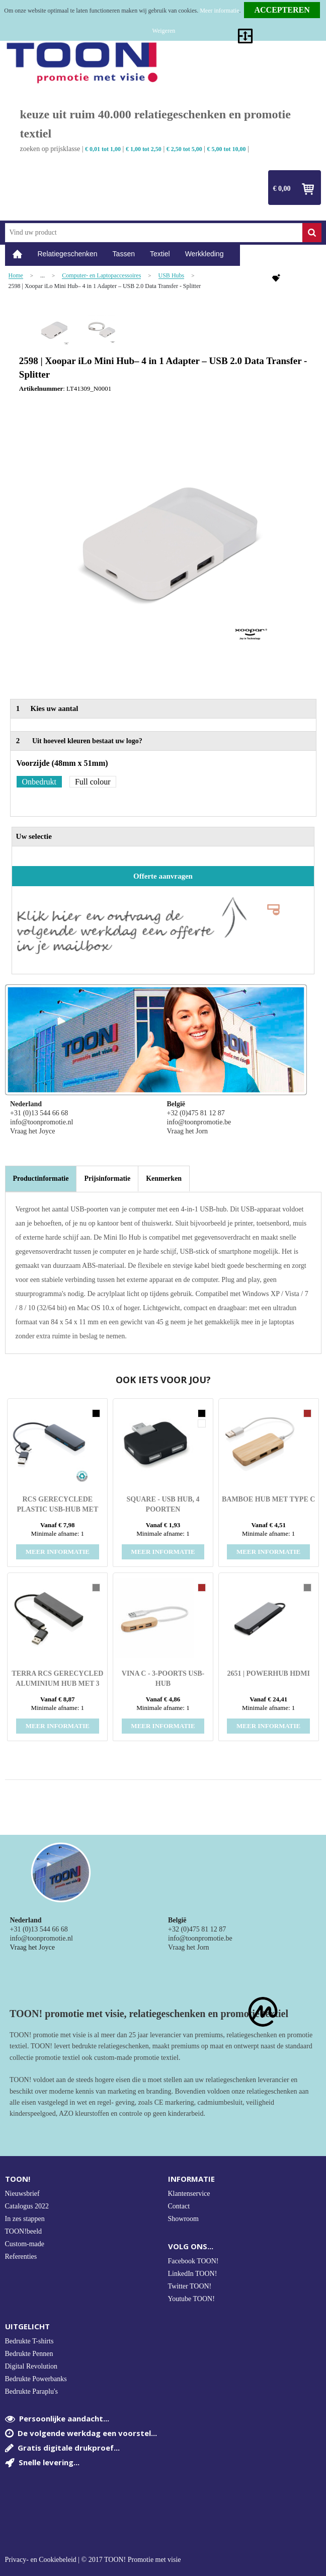 Image resolution: width=326 pixels, height=2576 pixels. Describe the element at coordinates (273, 909) in the screenshot. I see `delete a row from a table or spreadsheet` at that location.